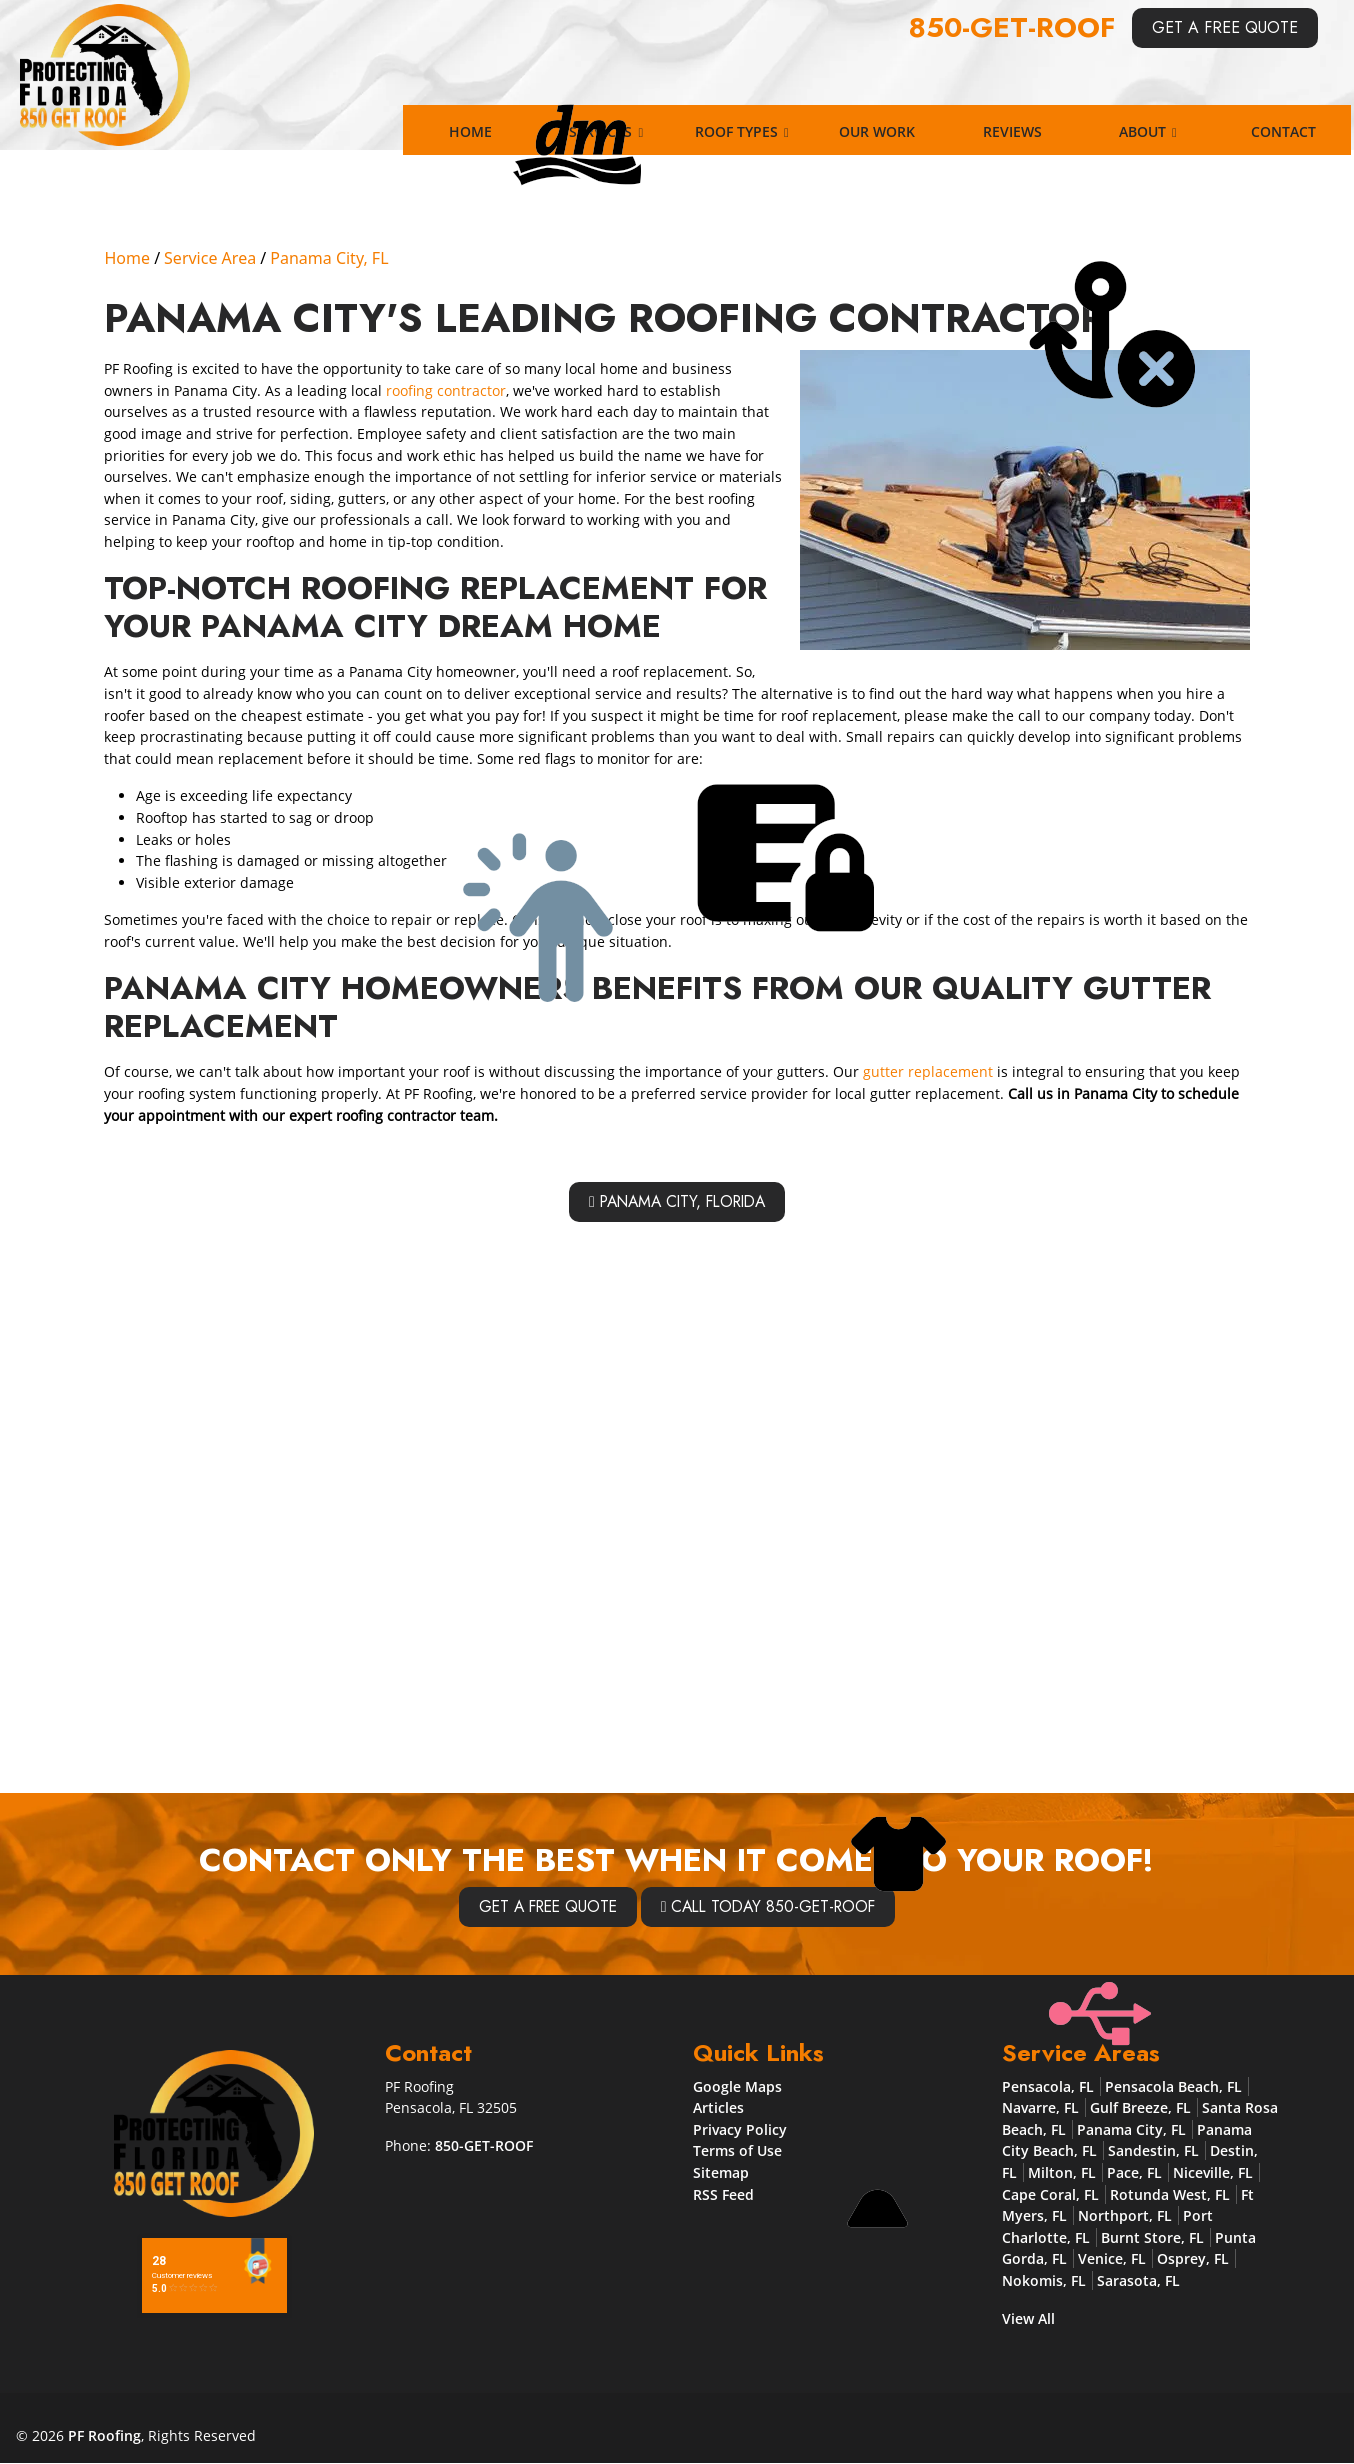 Image resolution: width=1354 pixels, height=2464 pixels. What do you see at coordinates (877, 2208) in the screenshot?
I see `indicates a mound or hill terrain feature` at bounding box center [877, 2208].